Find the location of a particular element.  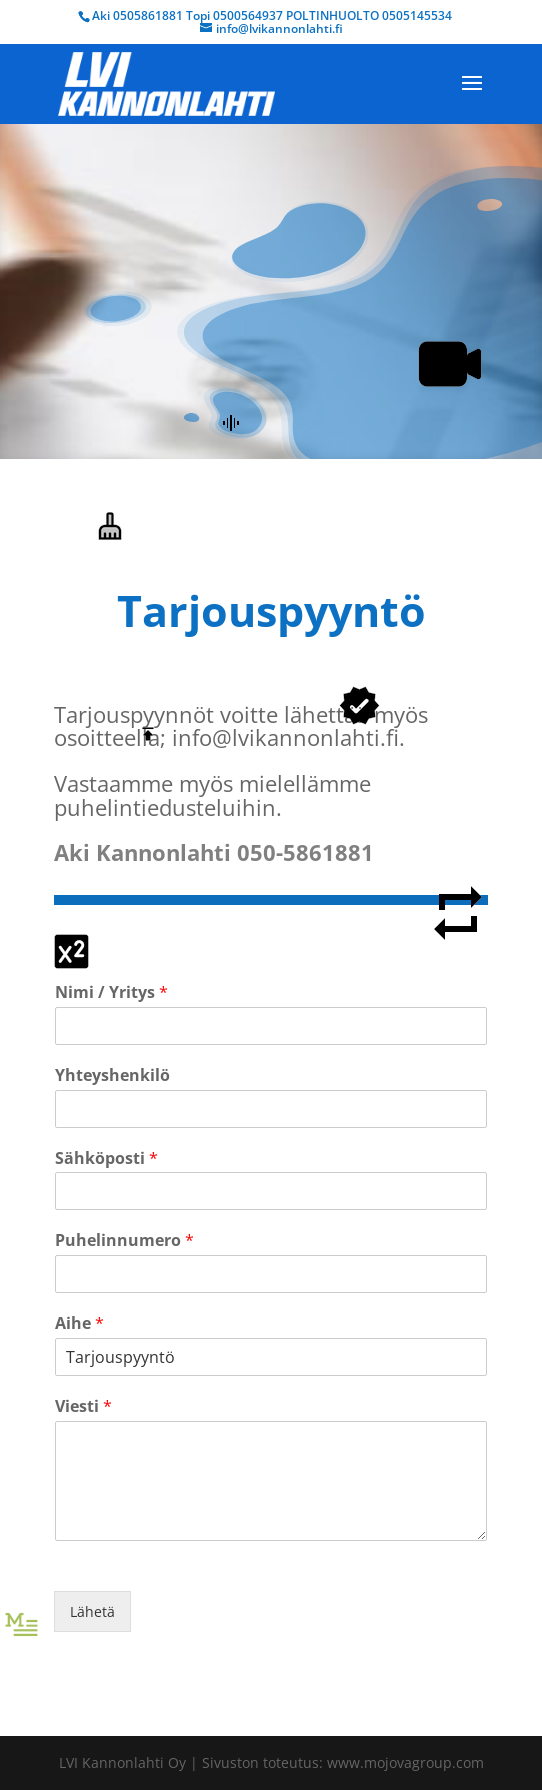

access cleaning or housekeeping services is located at coordinates (110, 526).